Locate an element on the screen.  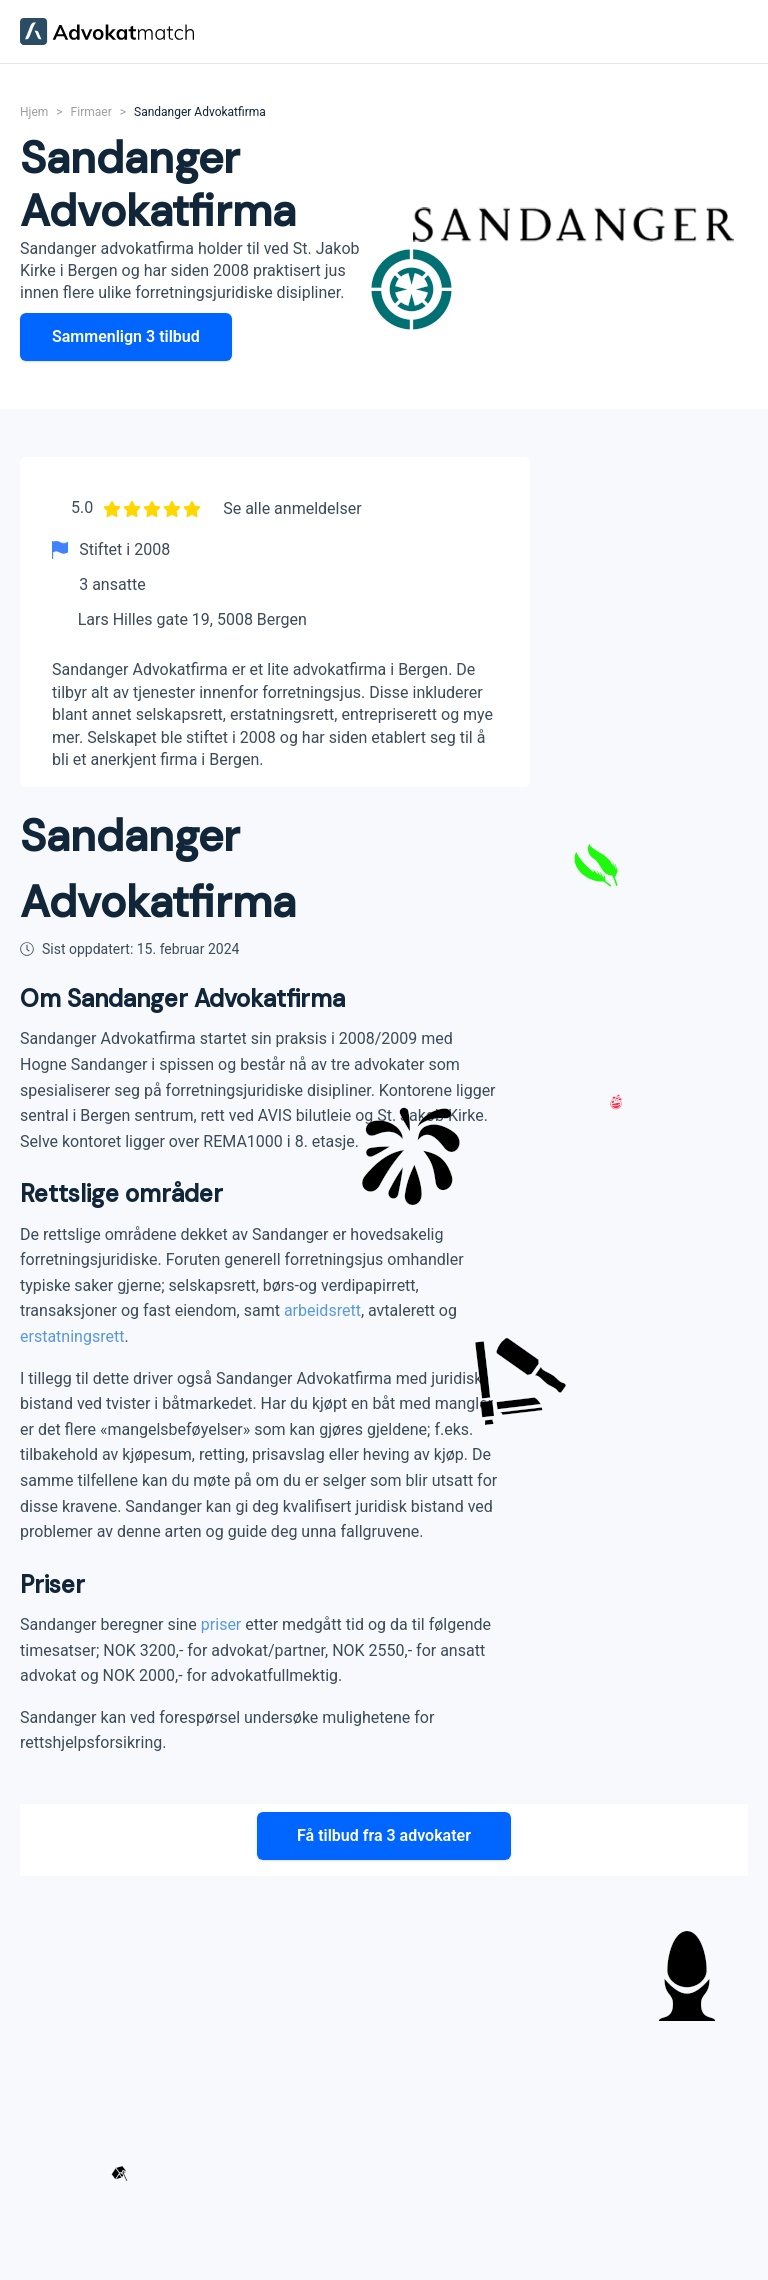
woodworking tools or crafting section is located at coordinates (520, 1381).